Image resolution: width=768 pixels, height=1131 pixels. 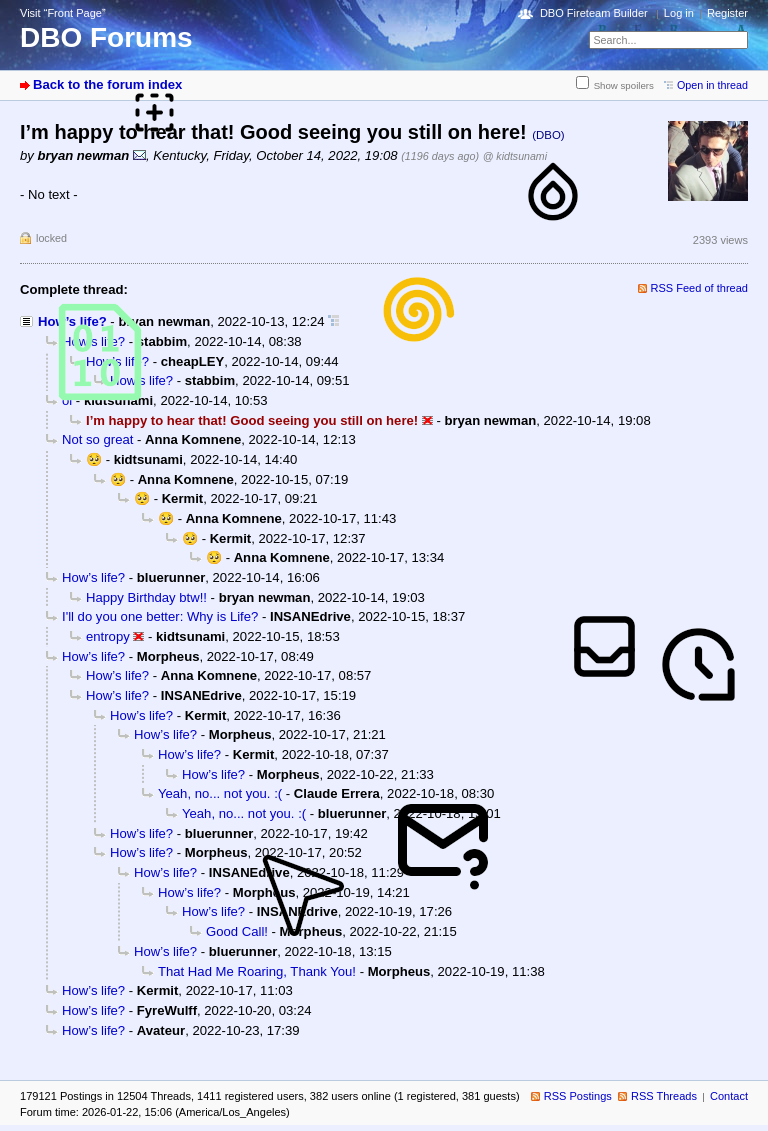 I want to click on tap to navigate to a destination, so click(x=297, y=889).